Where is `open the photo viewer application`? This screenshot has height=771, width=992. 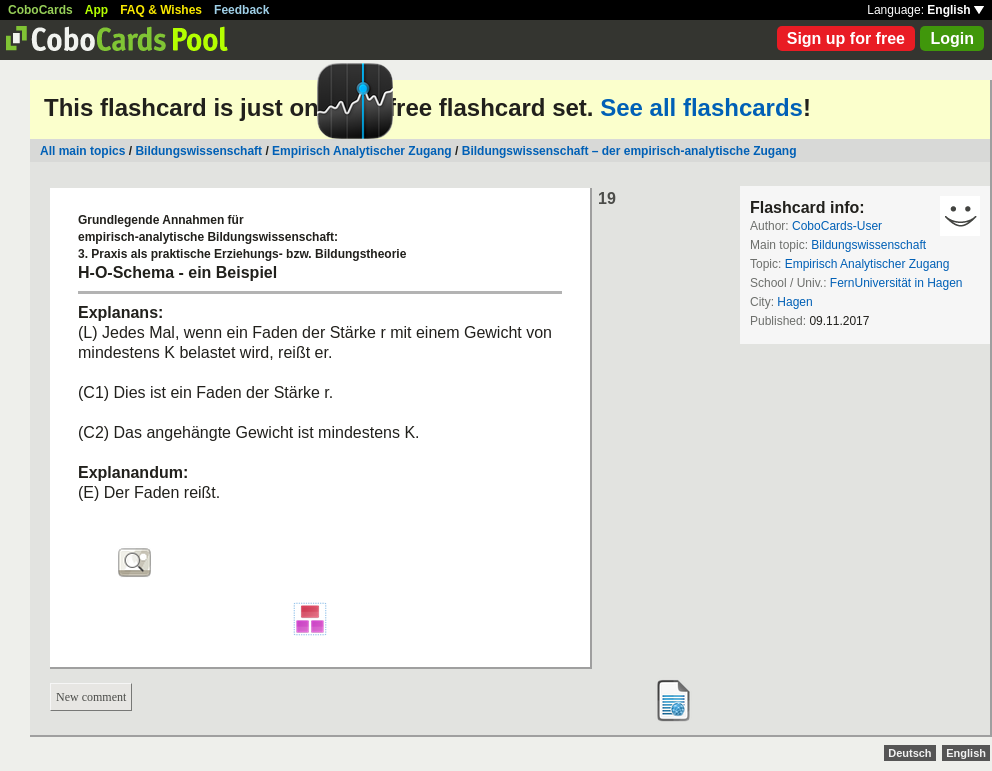 open the photo viewer application is located at coordinates (134, 562).